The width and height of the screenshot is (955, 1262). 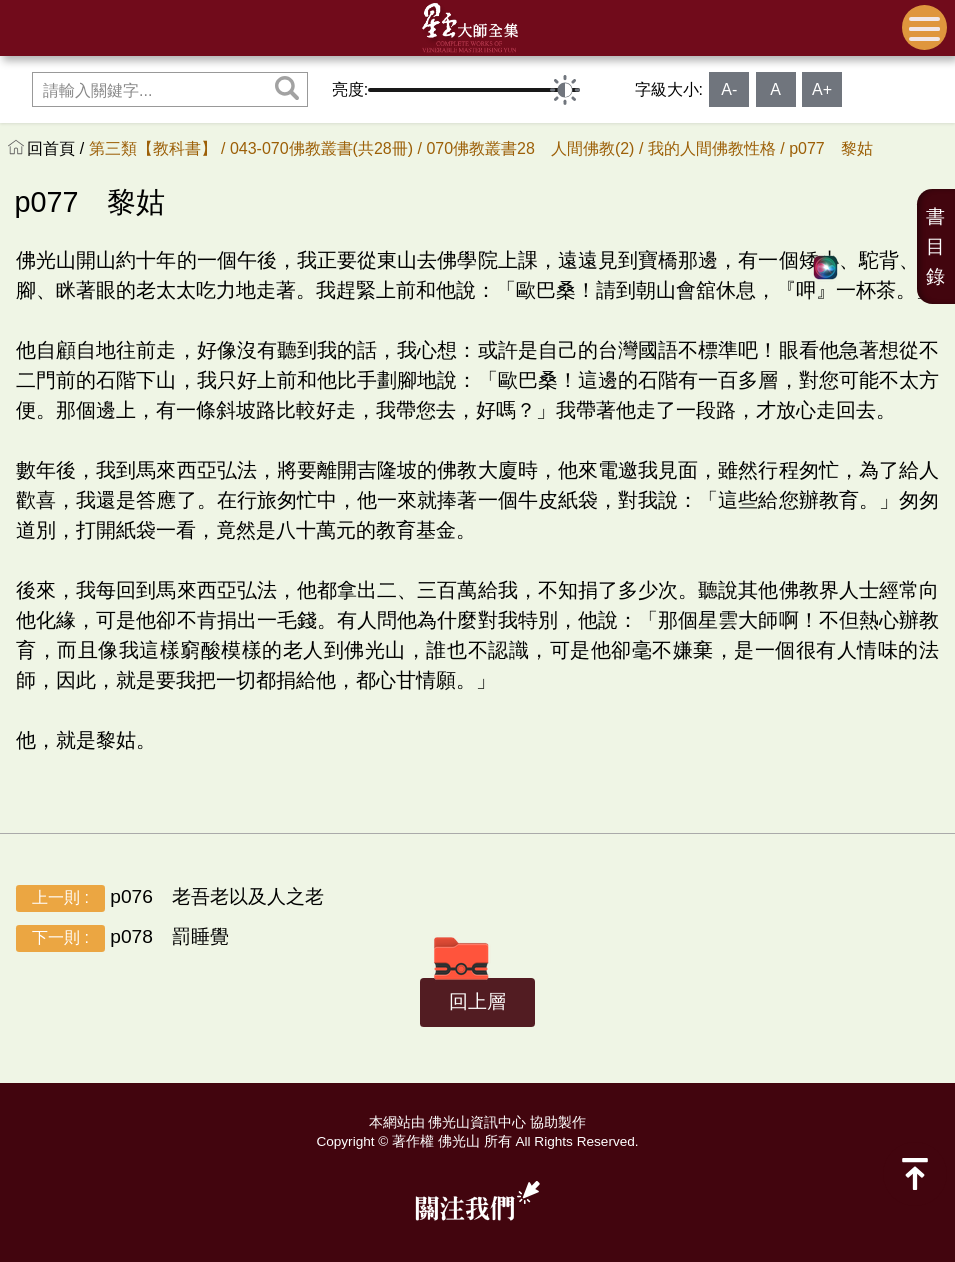 What do you see at coordinates (461, 960) in the screenshot?
I see `open folder containing cherish ball pokémon or event pokémon` at bounding box center [461, 960].